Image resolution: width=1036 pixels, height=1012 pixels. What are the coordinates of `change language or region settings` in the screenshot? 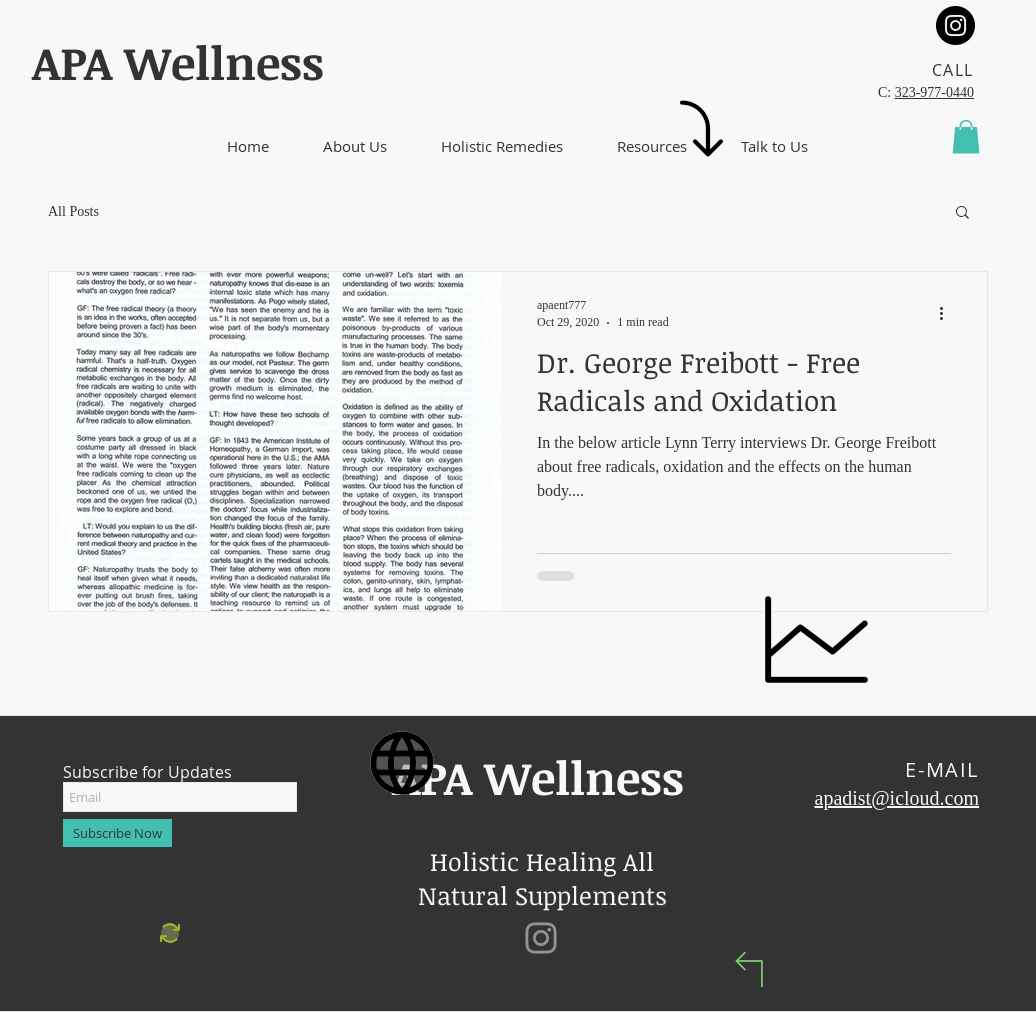 It's located at (402, 763).